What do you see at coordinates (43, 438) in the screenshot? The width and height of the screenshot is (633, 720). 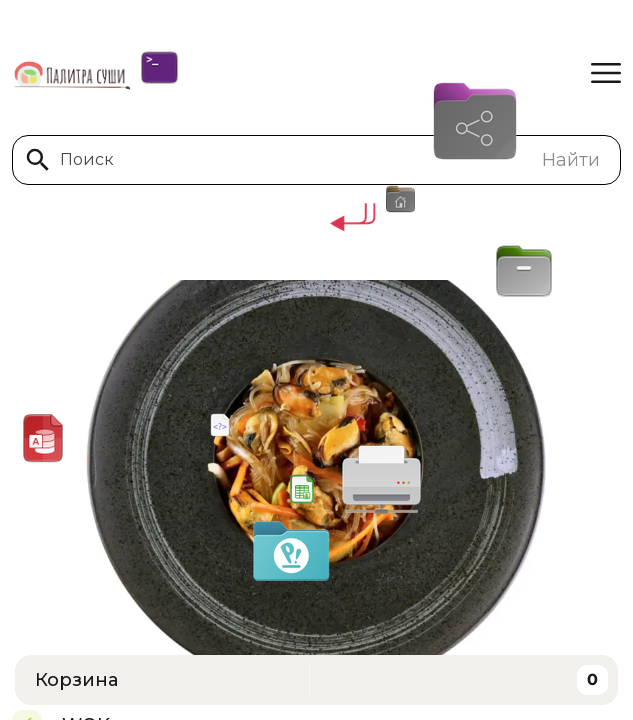 I see `microsoft access database file` at bounding box center [43, 438].